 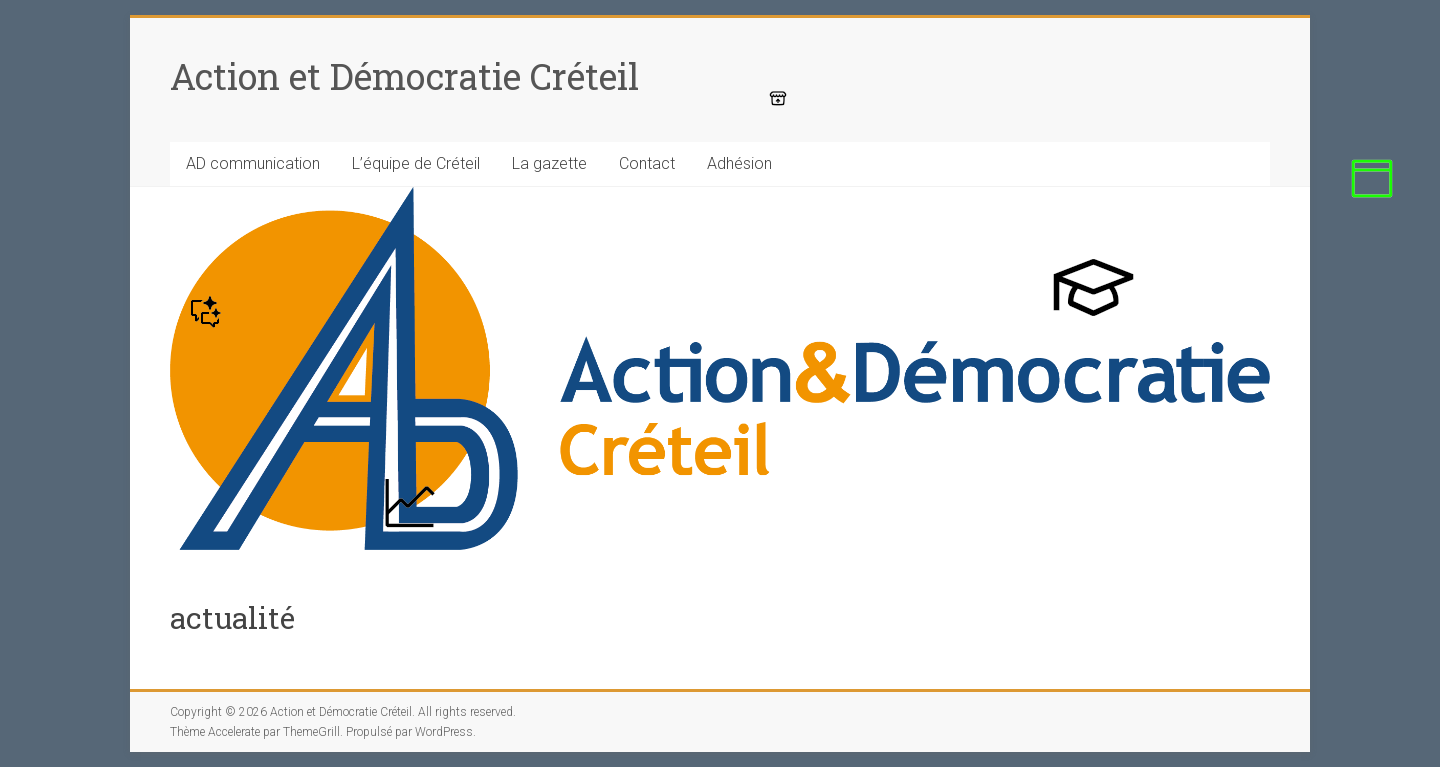 What do you see at coordinates (409, 506) in the screenshot?
I see `view analytics or performance metrics` at bounding box center [409, 506].